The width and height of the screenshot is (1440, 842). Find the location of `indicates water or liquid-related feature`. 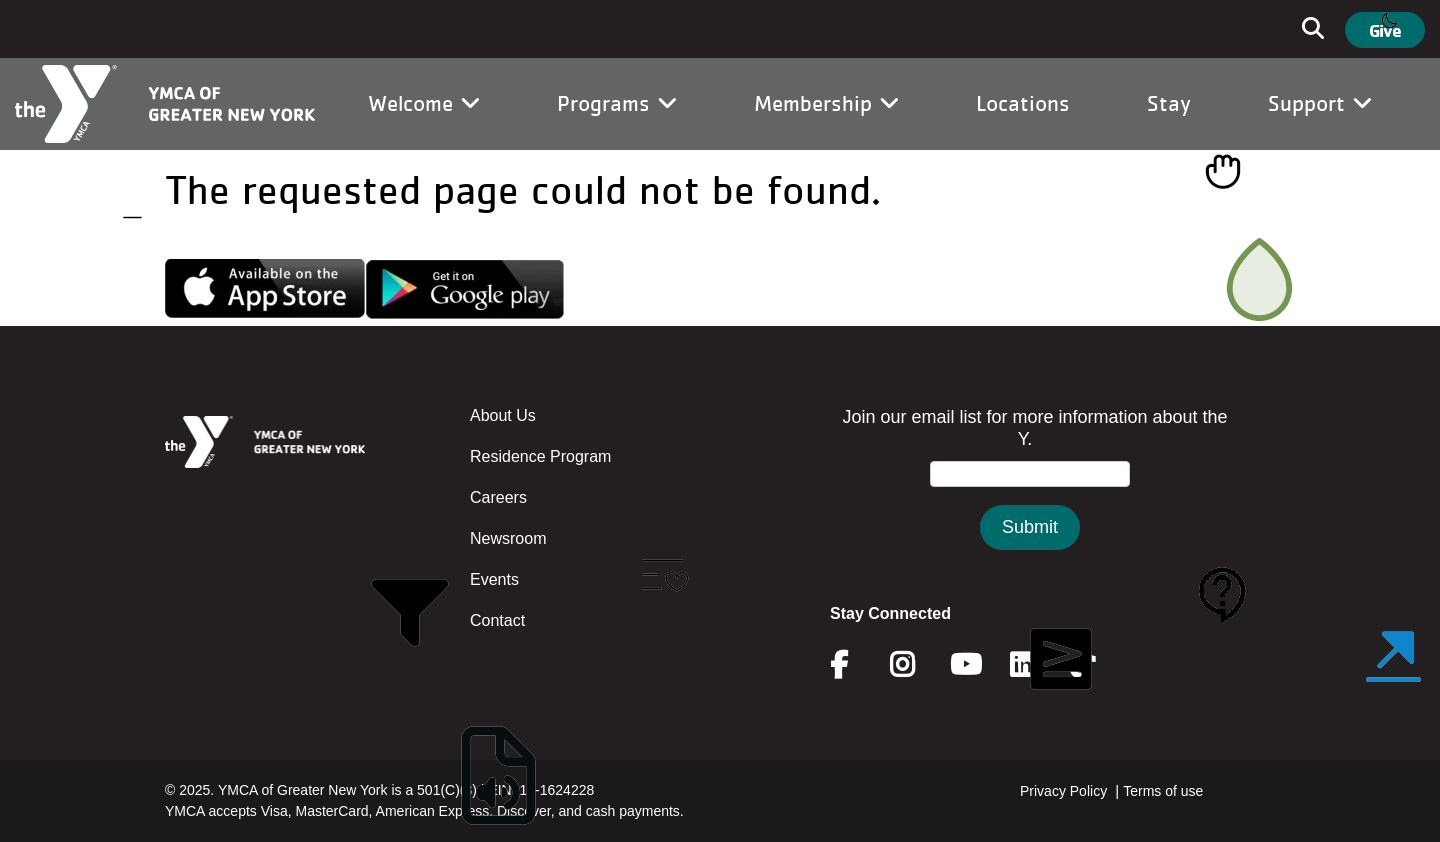

indicates water or liquid-related feature is located at coordinates (1259, 282).